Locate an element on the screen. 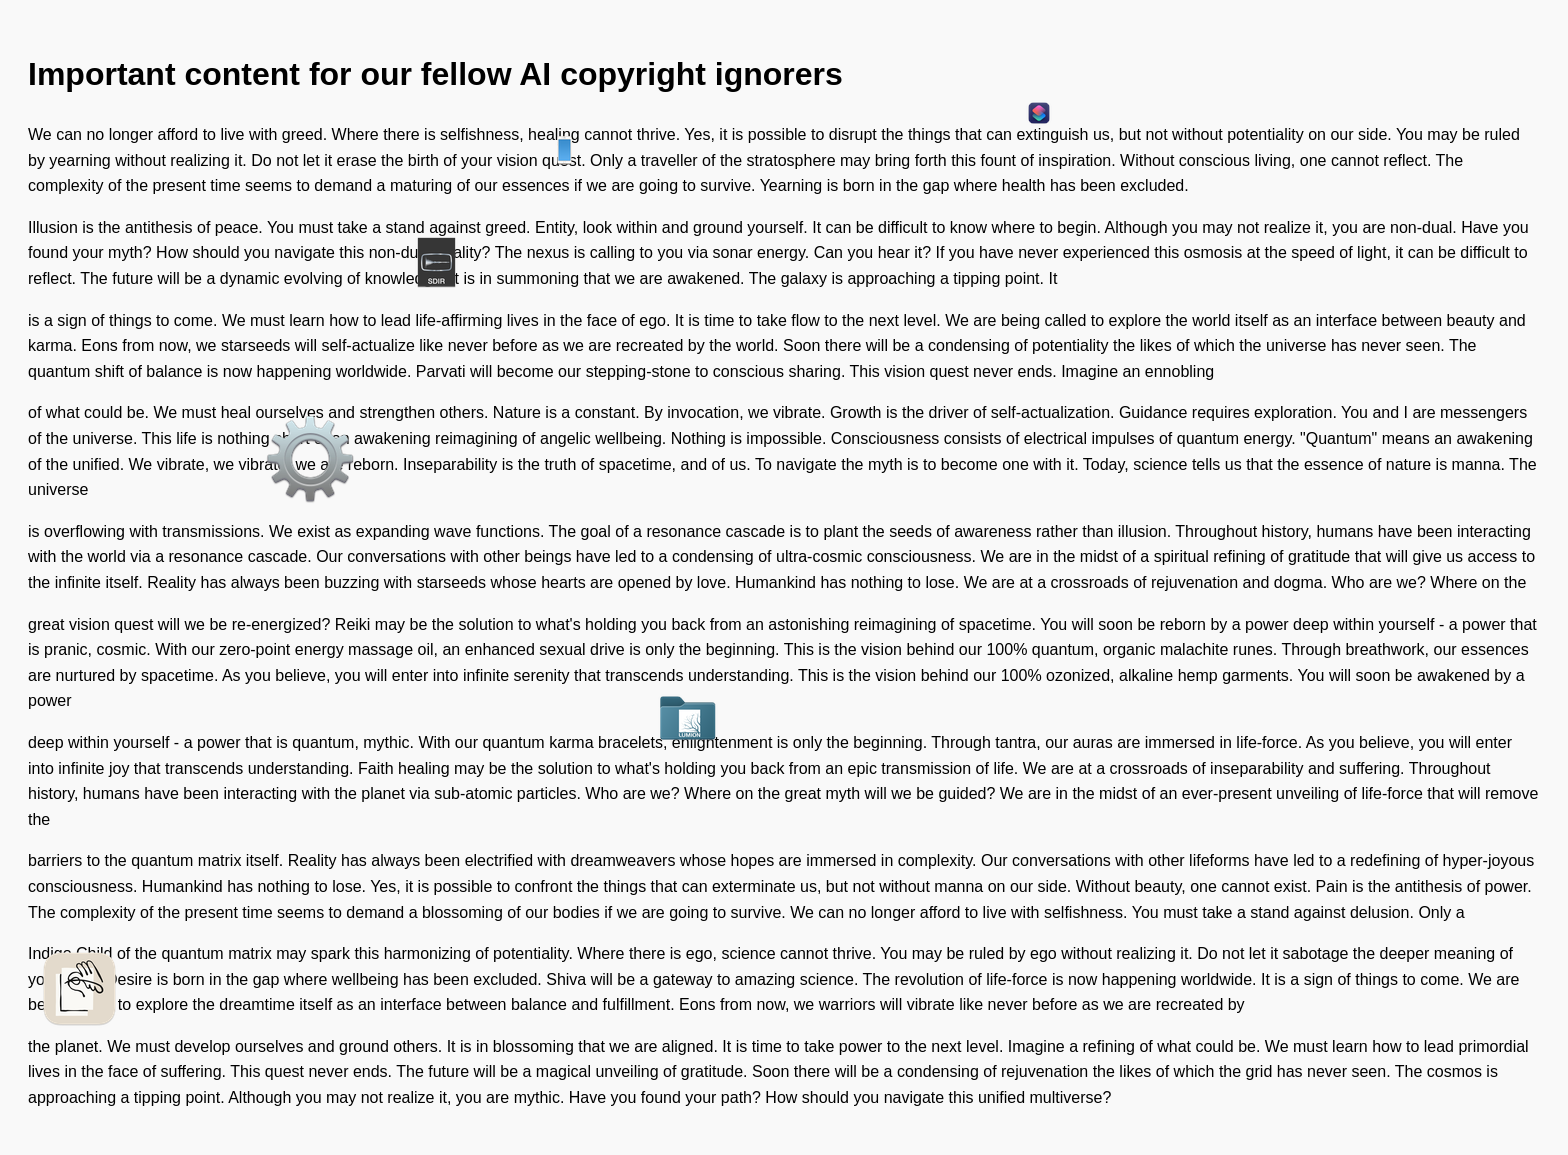 Image resolution: width=1568 pixels, height=1155 pixels. manage connected iPhone device is located at coordinates (564, 150).